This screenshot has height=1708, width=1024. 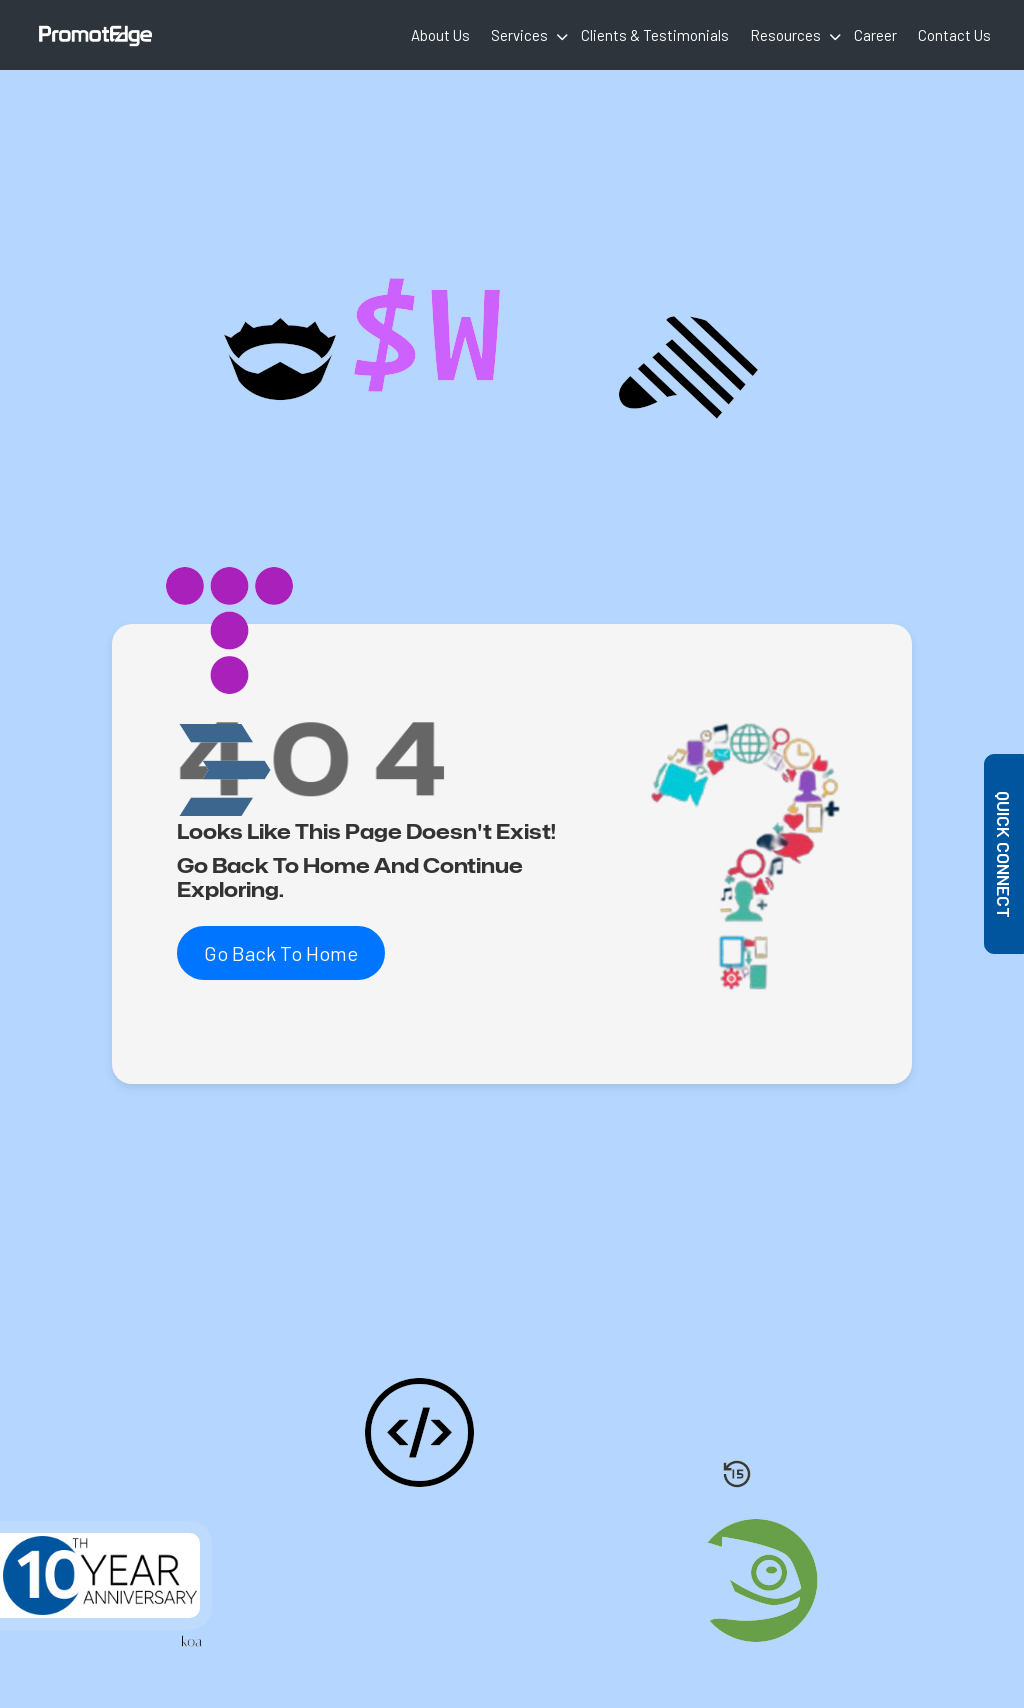 What do you see at coordinates (688, 367) in the screenshot?
I see `open zebpay cryptocurrency exchange app` at bounding box center [688, 367].